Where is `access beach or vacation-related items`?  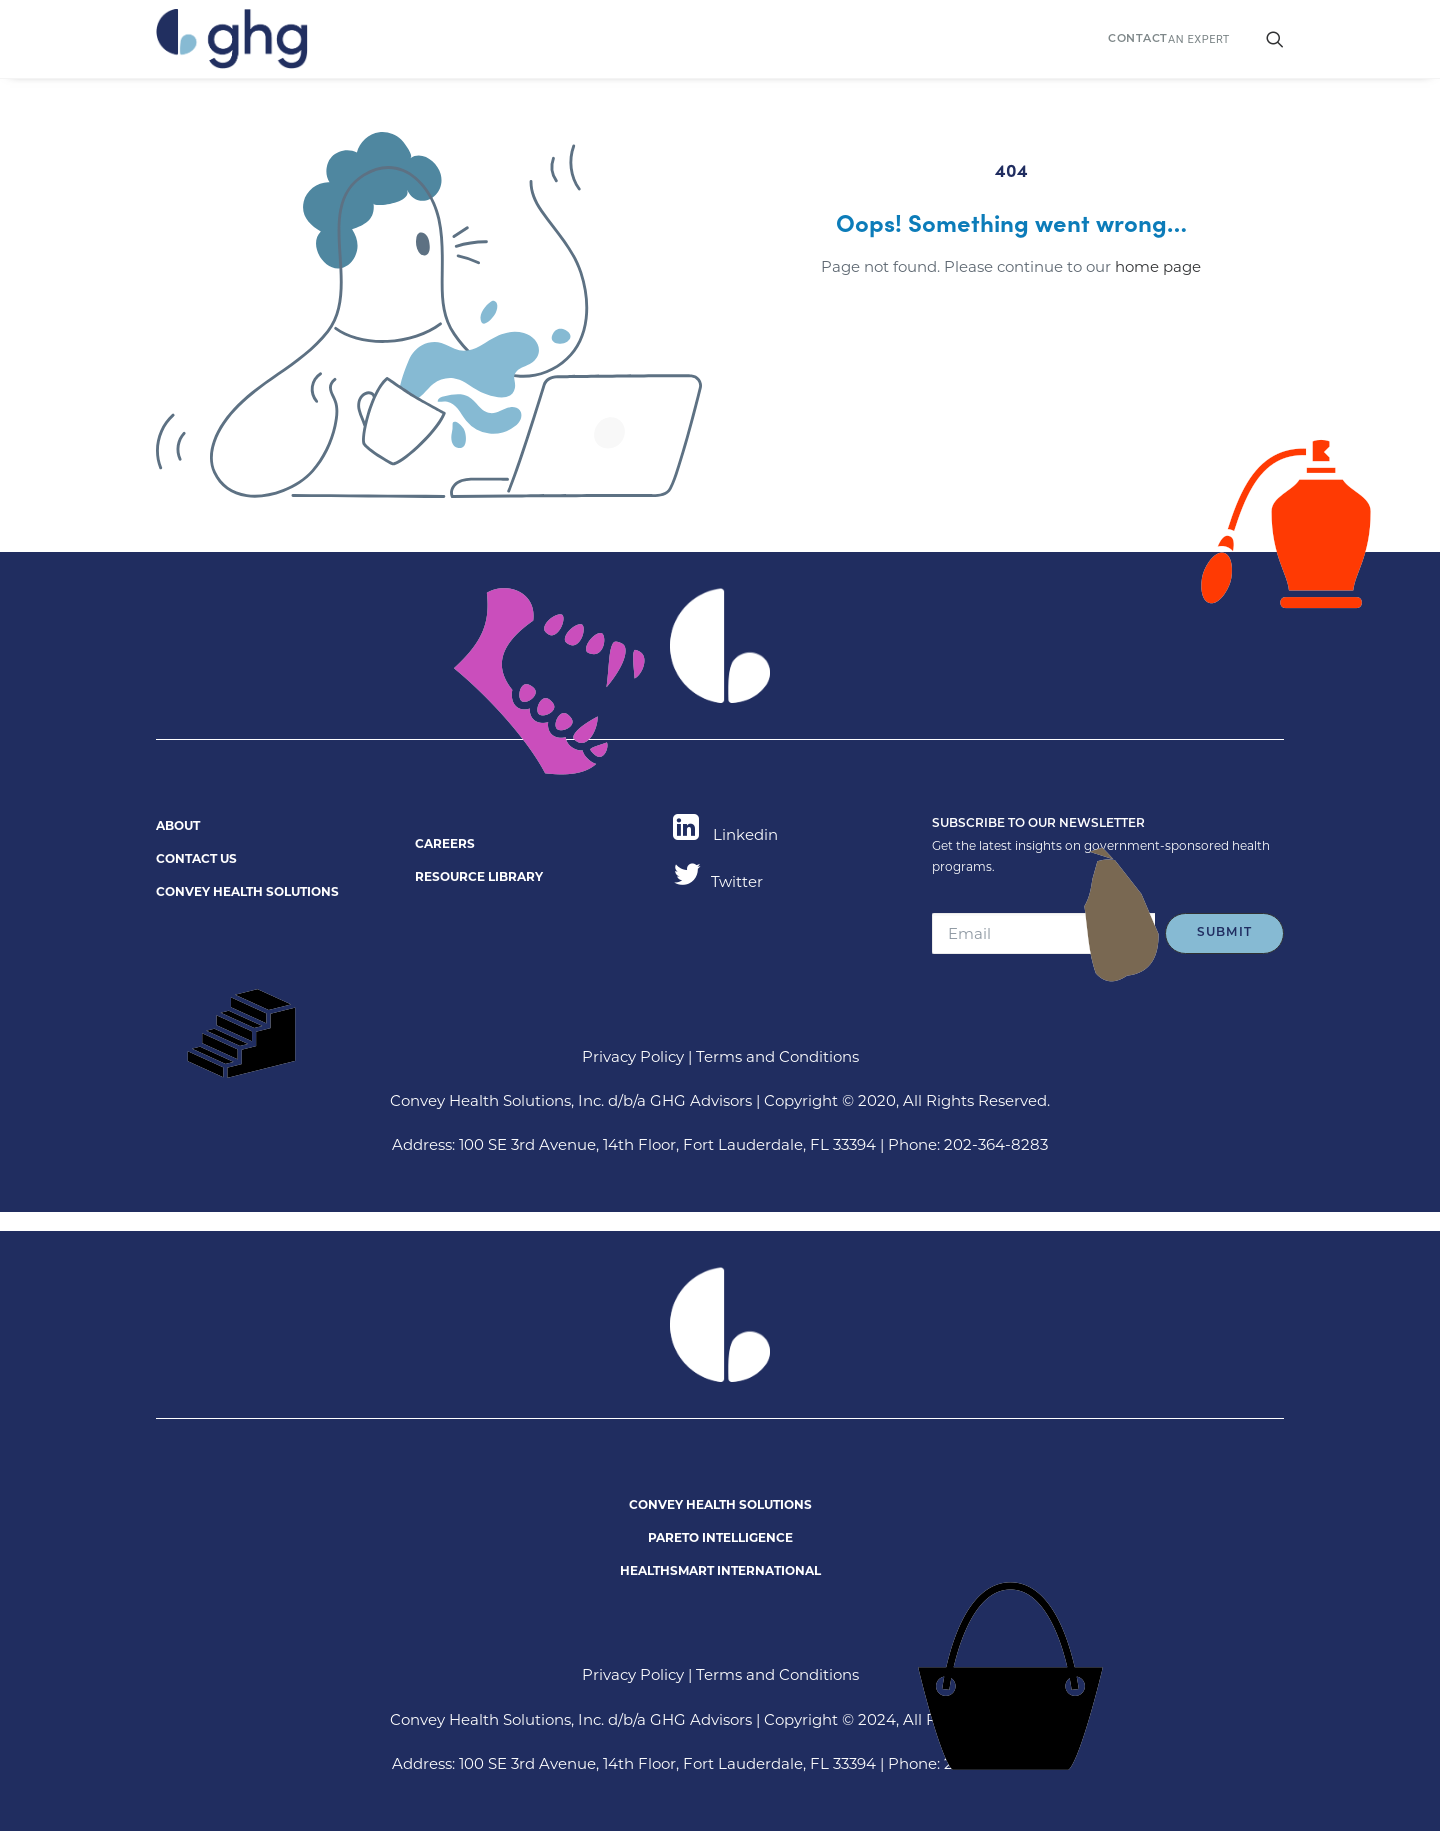 access beach or vacation-related items is located at coordinates (1010, 1676).